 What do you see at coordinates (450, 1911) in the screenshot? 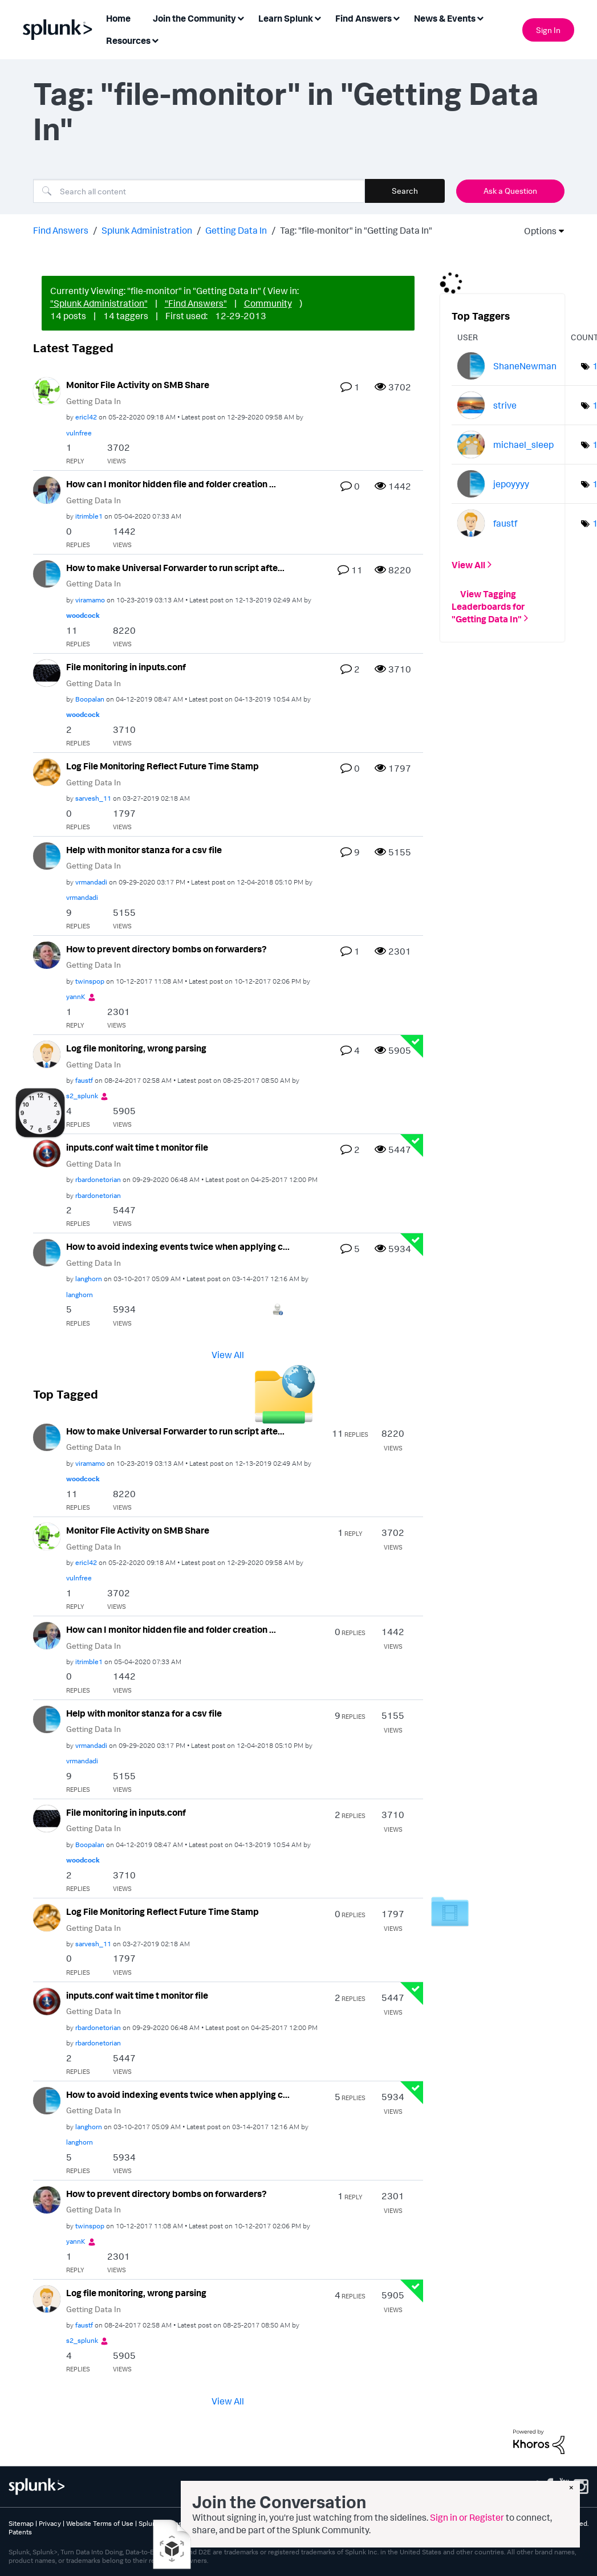
I see `open your movies folder` at bounding box center [450, 1911].